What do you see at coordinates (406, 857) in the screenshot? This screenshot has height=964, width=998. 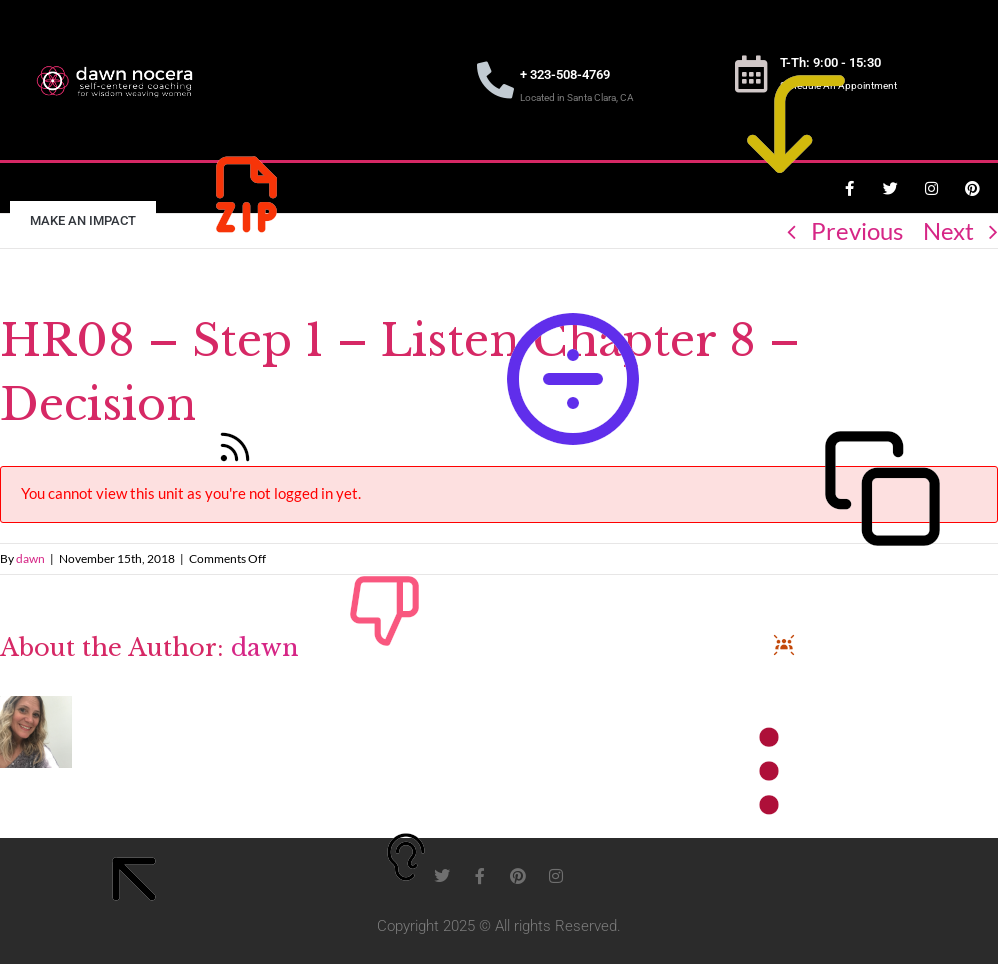 I see `access audio or hearing settings` at bounding box center [406, 857].